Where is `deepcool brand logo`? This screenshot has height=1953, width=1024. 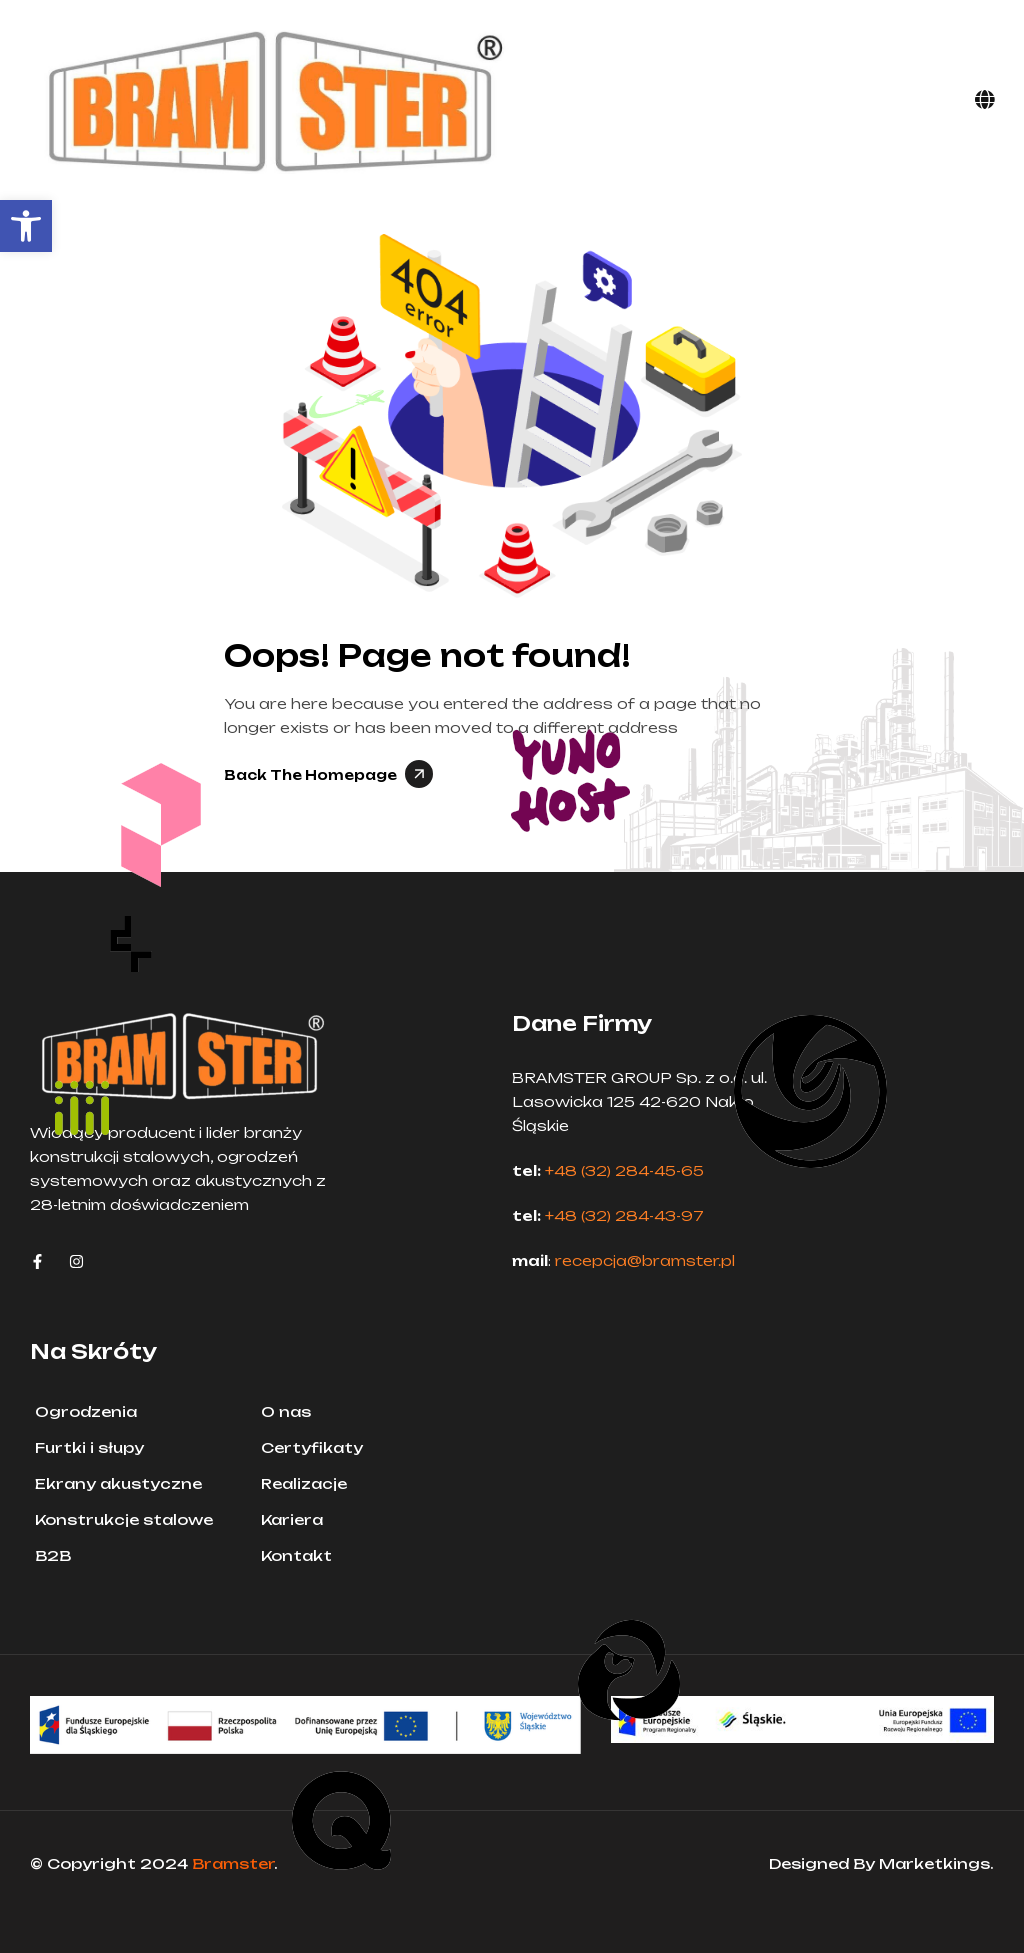
deepcool brand logo is located at coordinates (131, 944).